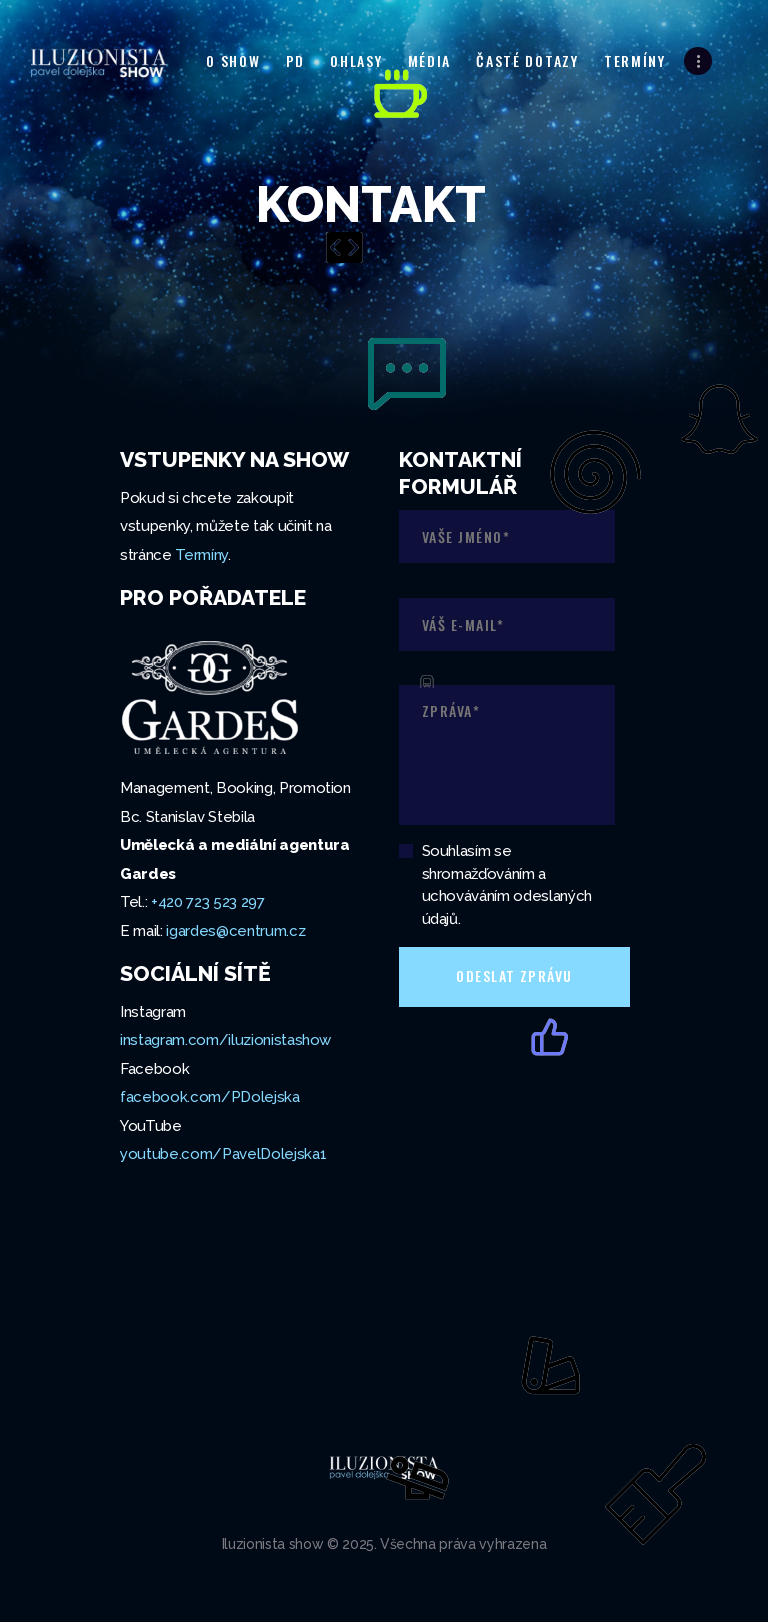  Describe the element at coordinates (590, 470) in the screenshot. I see `indicates loading or processing in progress` at that location.